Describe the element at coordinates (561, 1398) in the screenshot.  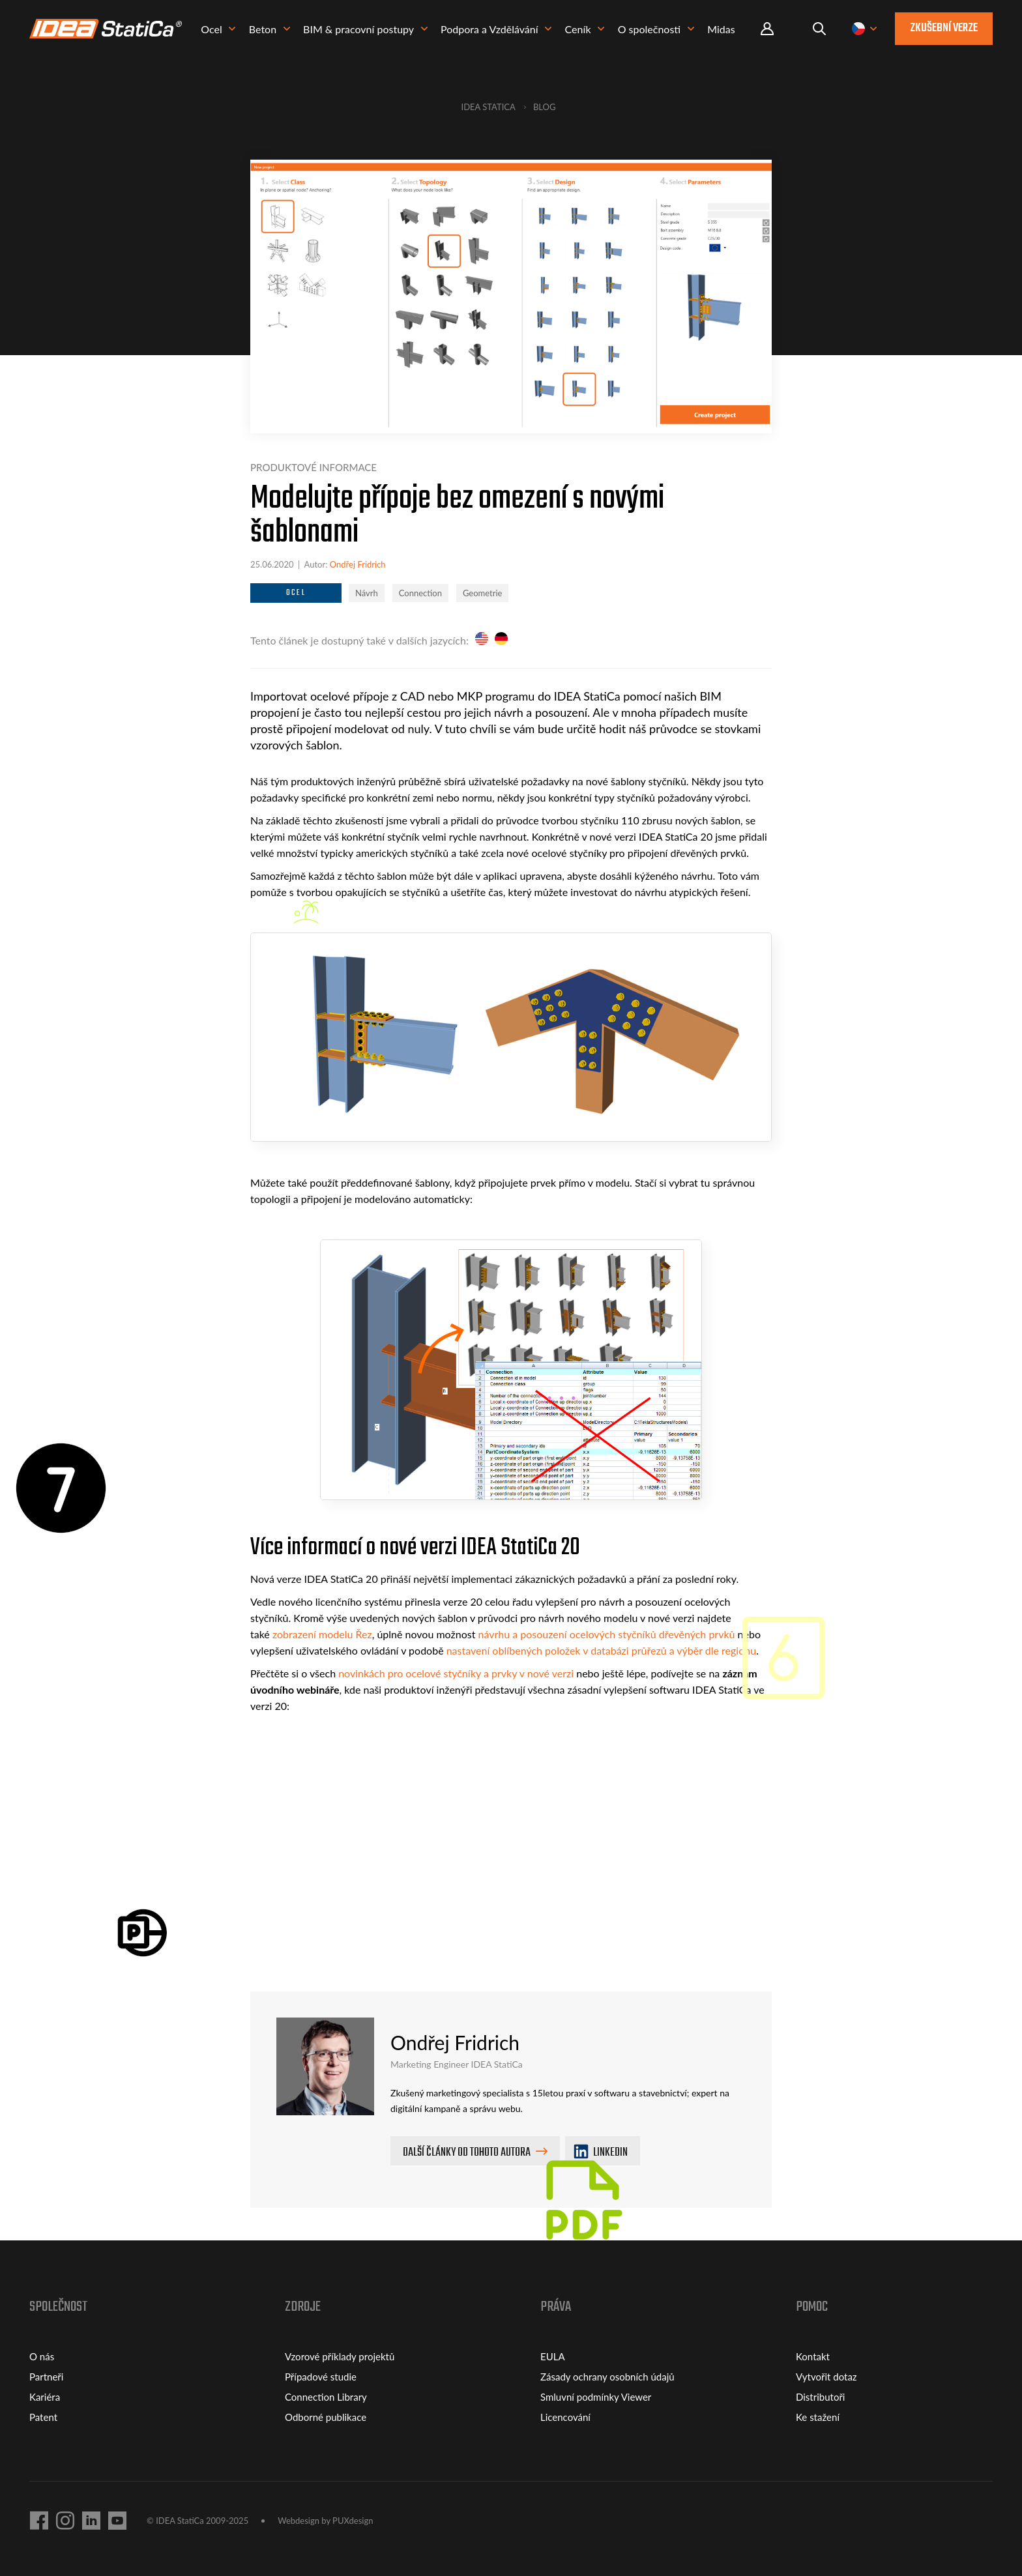
I see `access more options or actions` at that location.